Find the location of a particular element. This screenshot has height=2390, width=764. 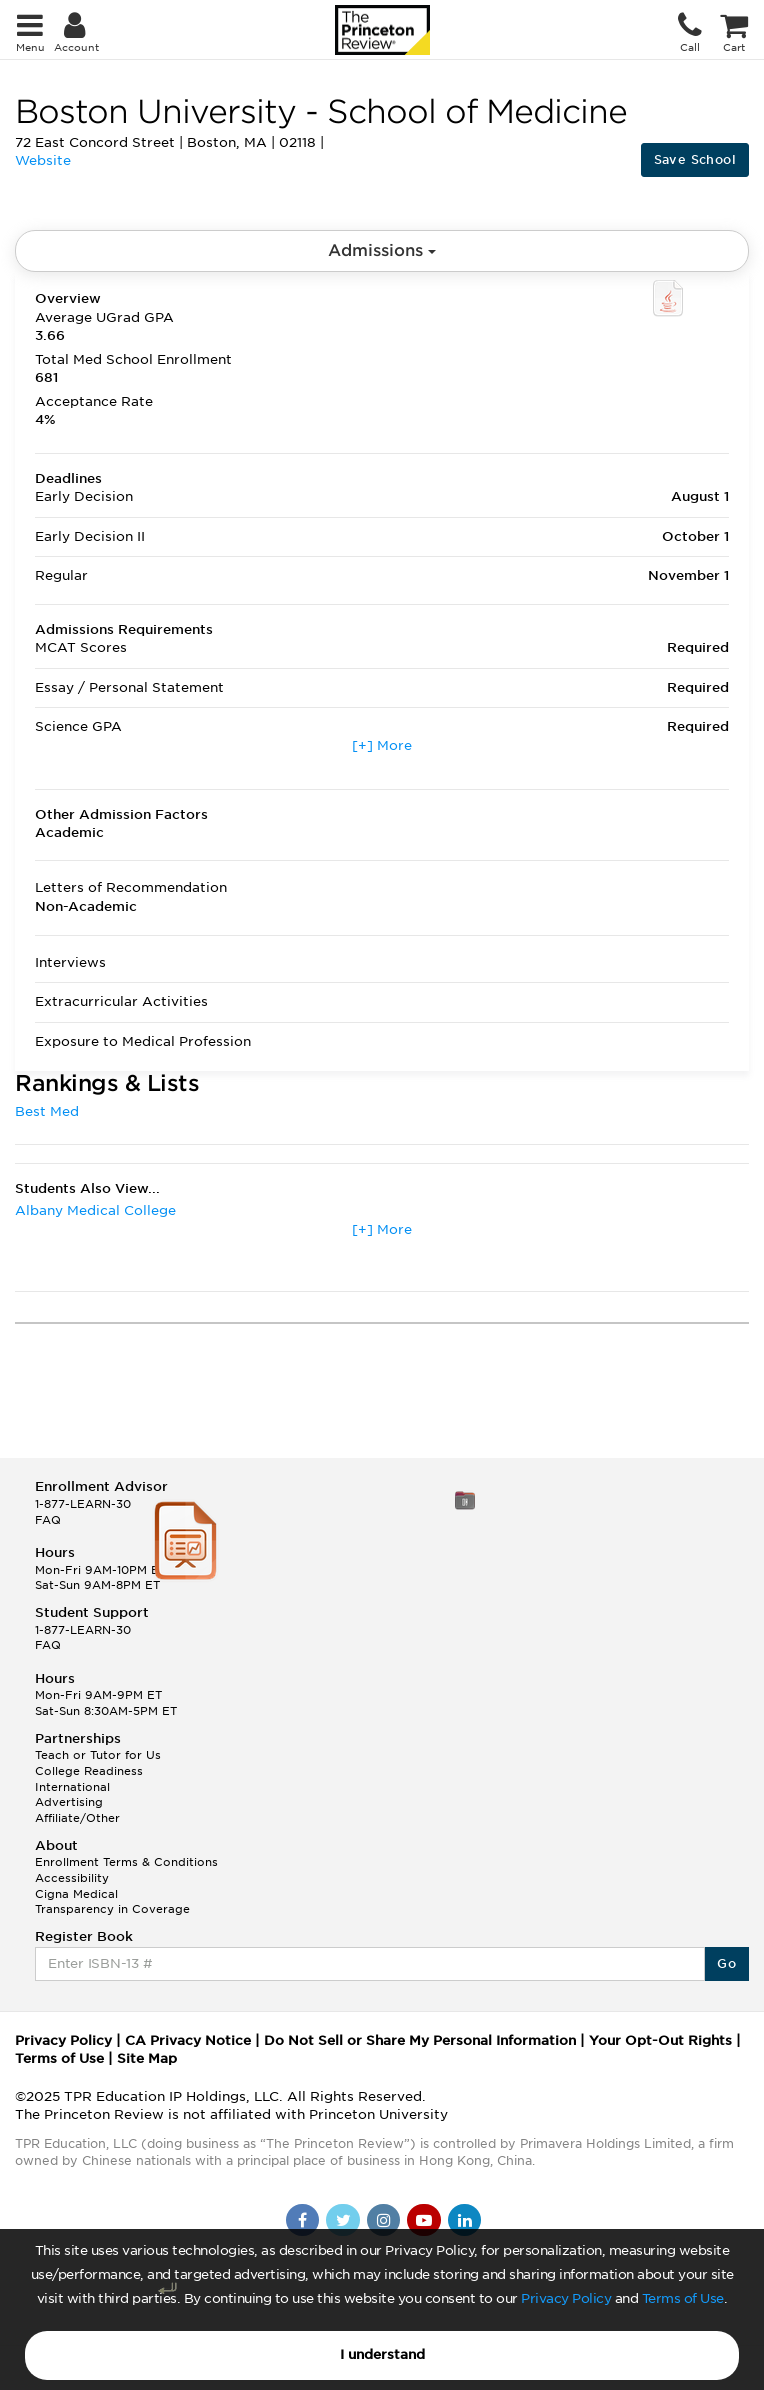

access your templates folder is located at coordinates (465, 1500).